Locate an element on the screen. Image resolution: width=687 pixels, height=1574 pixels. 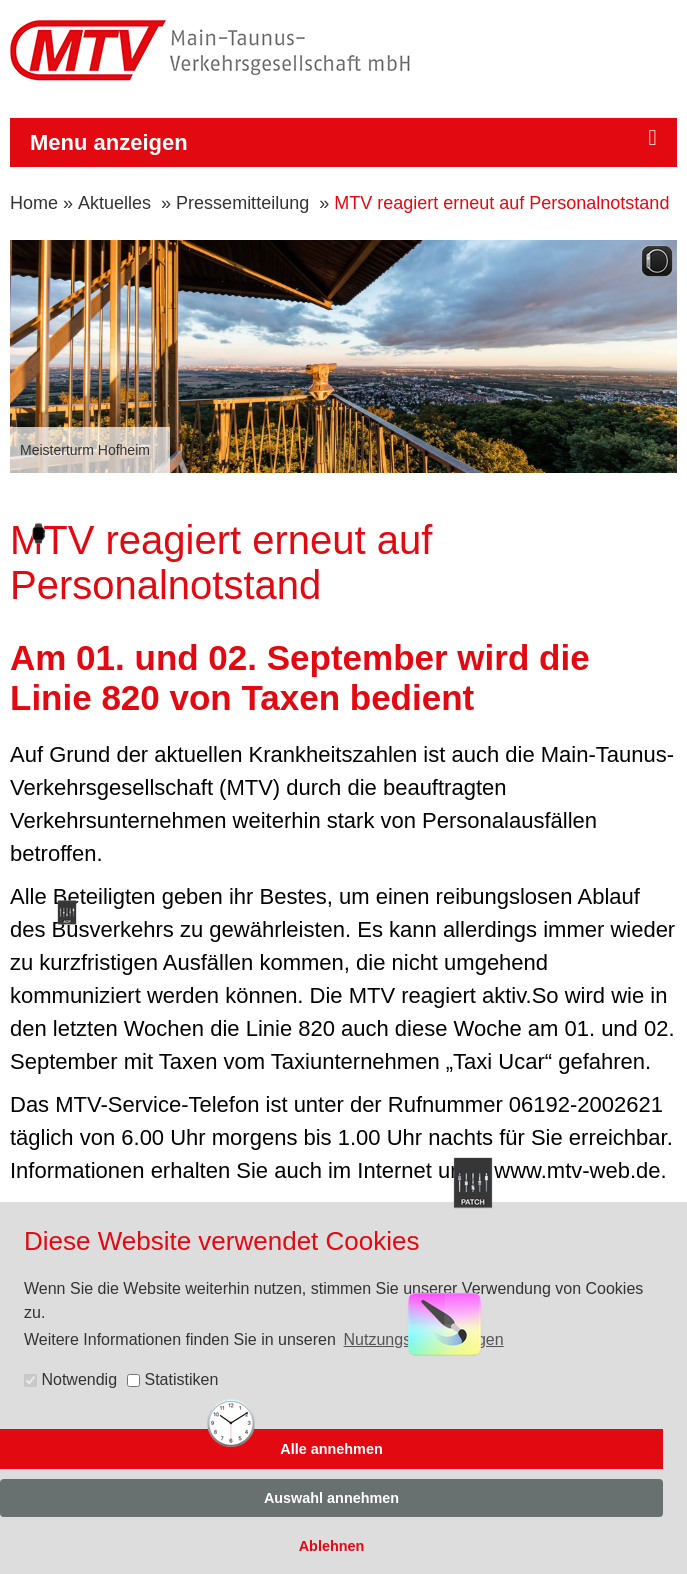
open patch settings in GarageBand is located at coordinates (473, 1184).